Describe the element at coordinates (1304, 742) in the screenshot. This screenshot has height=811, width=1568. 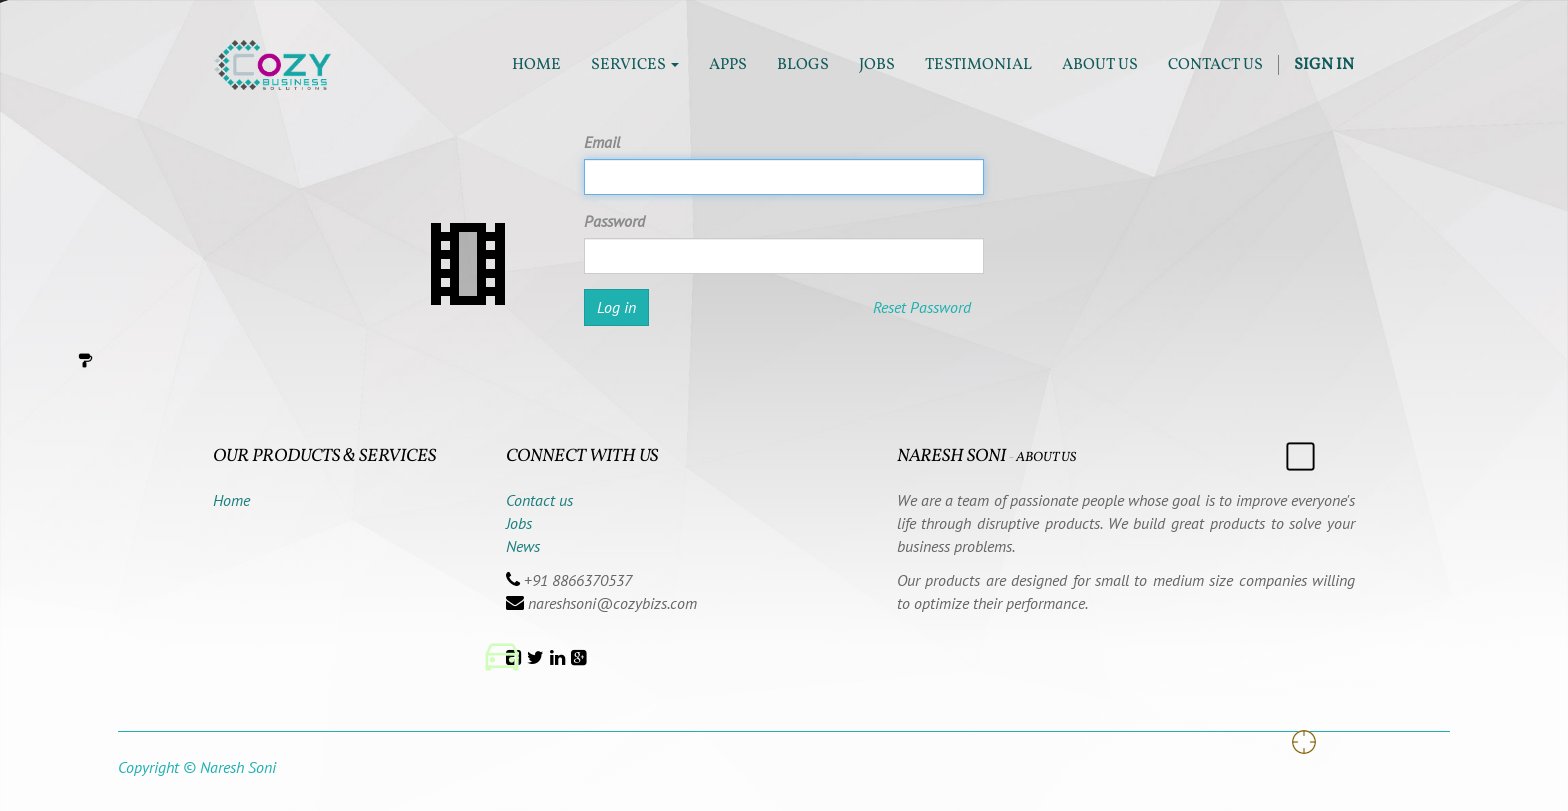
I see `center map on current location` at that location.